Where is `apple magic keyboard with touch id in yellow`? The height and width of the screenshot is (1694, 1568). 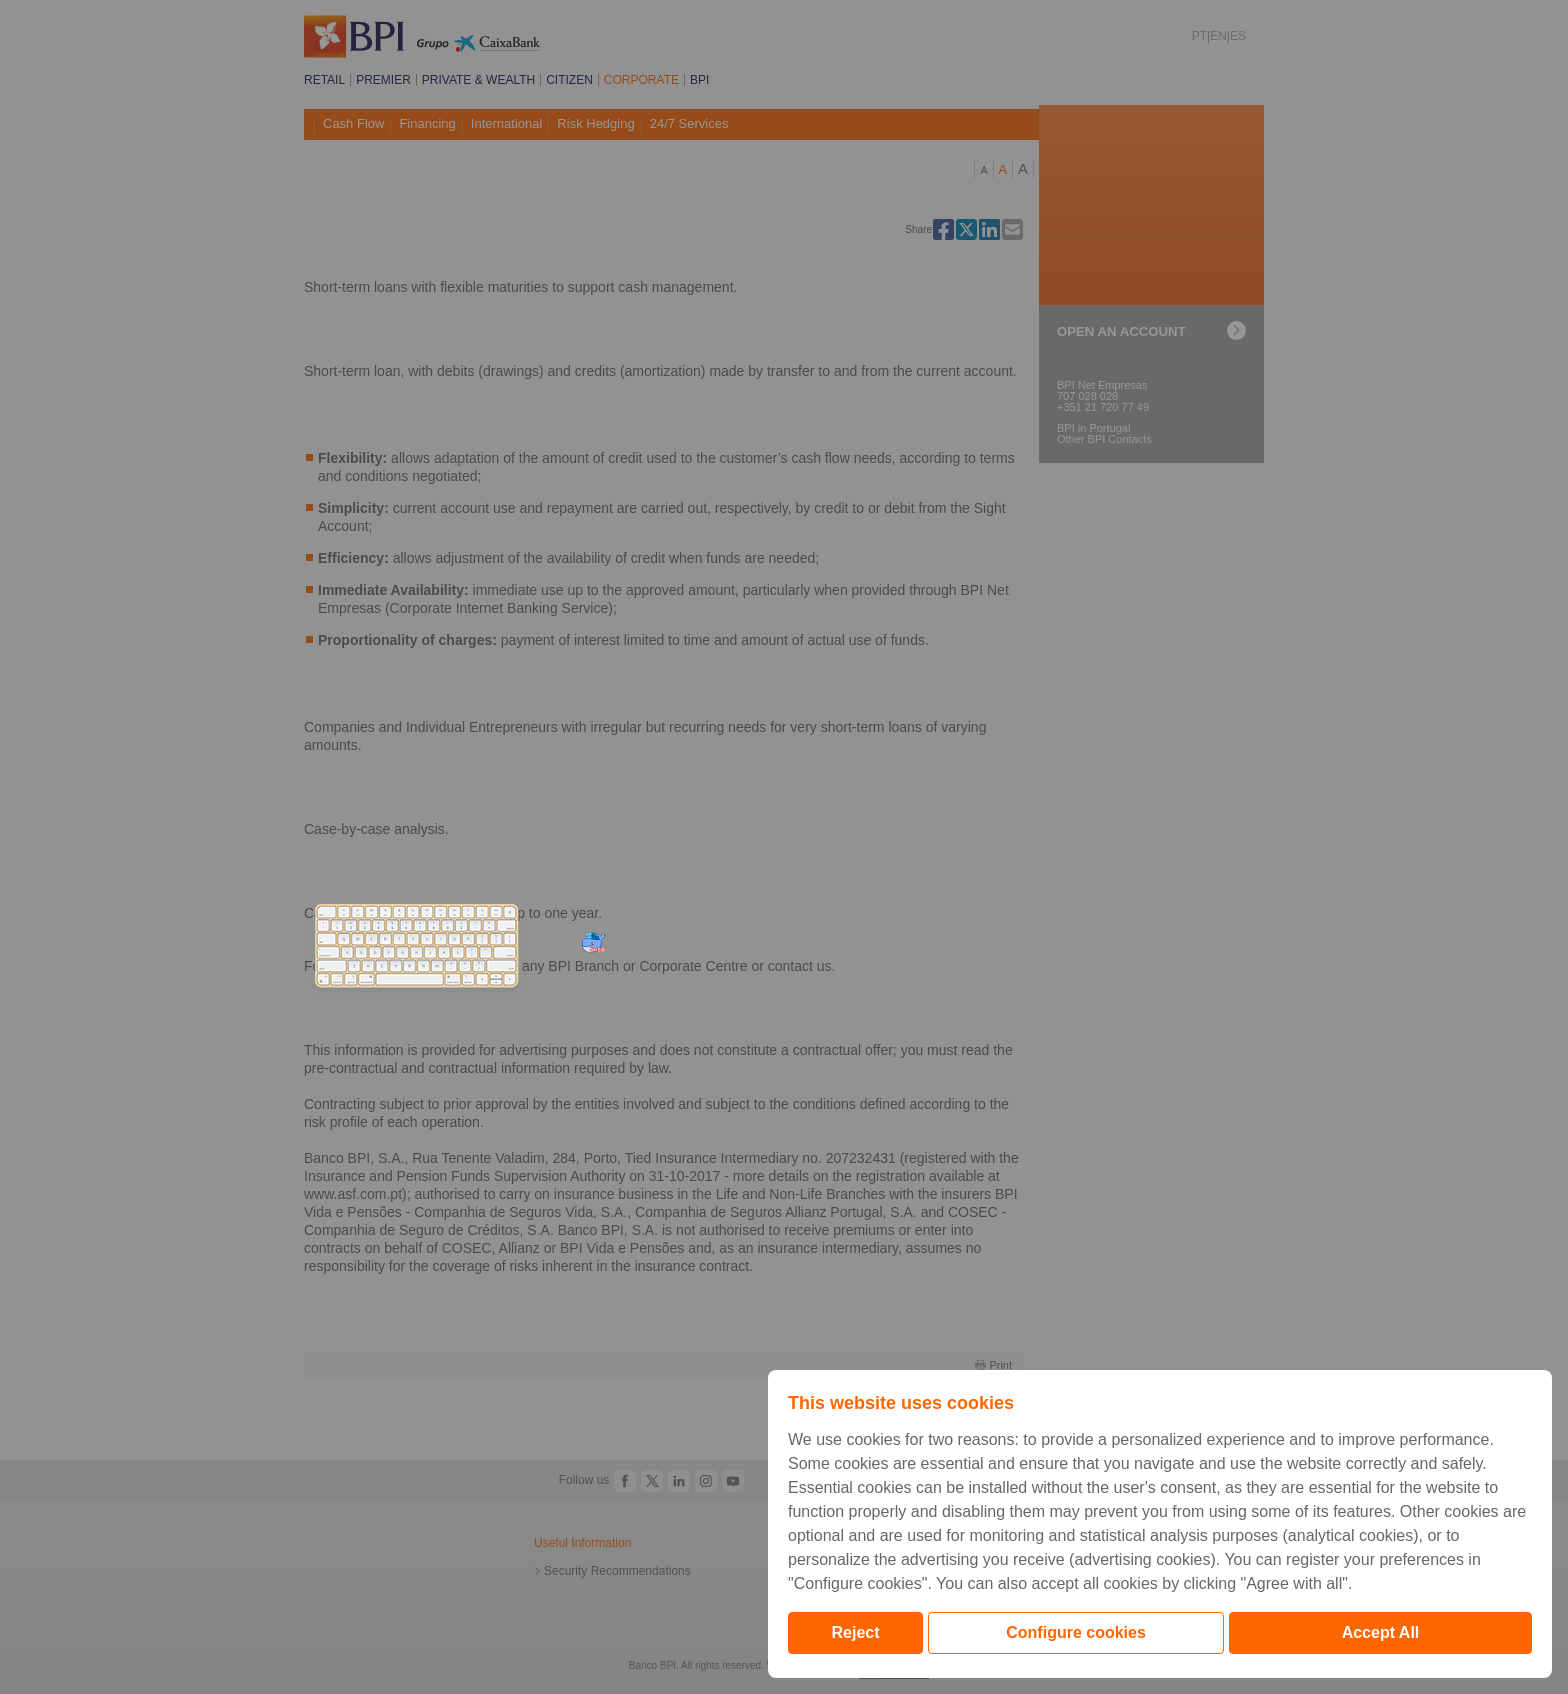 apple magic keyboard with touch id in yellow is located at coordinates (416, 945).